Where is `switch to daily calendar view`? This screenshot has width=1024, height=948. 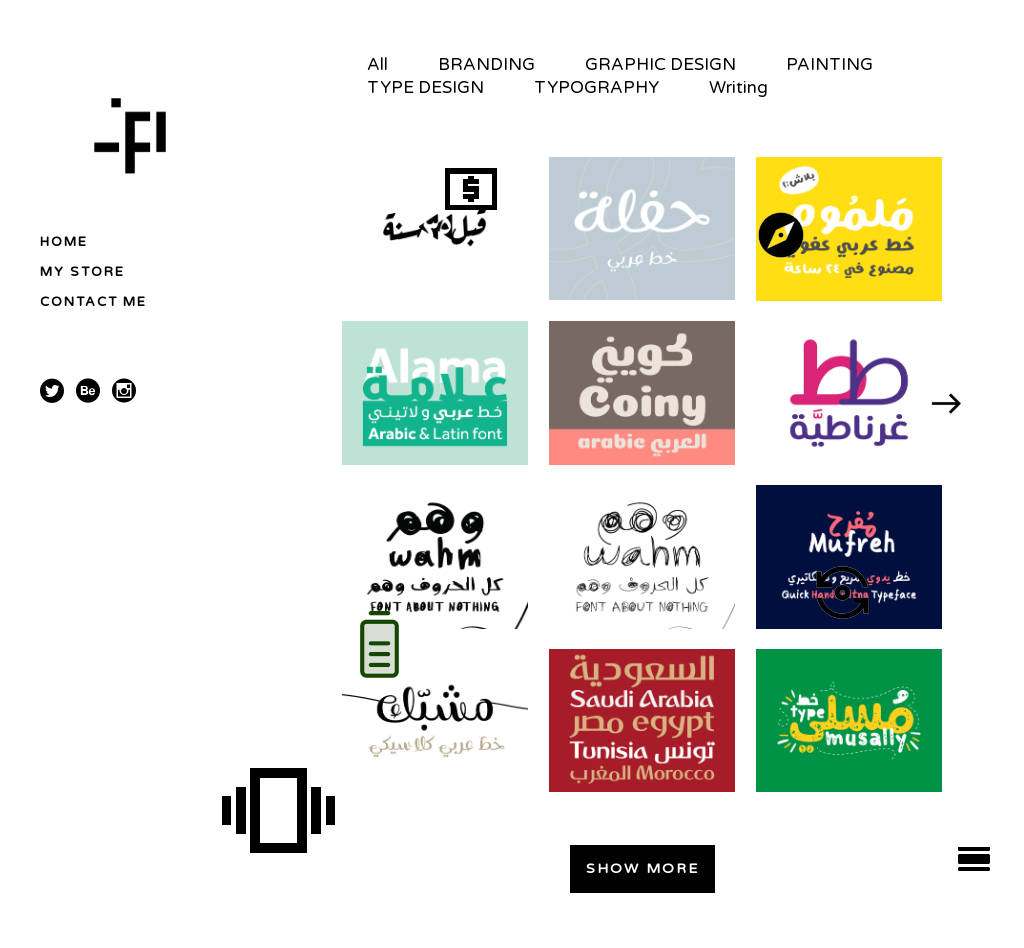
switch to daily calendar view is located at coordinates (974, 858).